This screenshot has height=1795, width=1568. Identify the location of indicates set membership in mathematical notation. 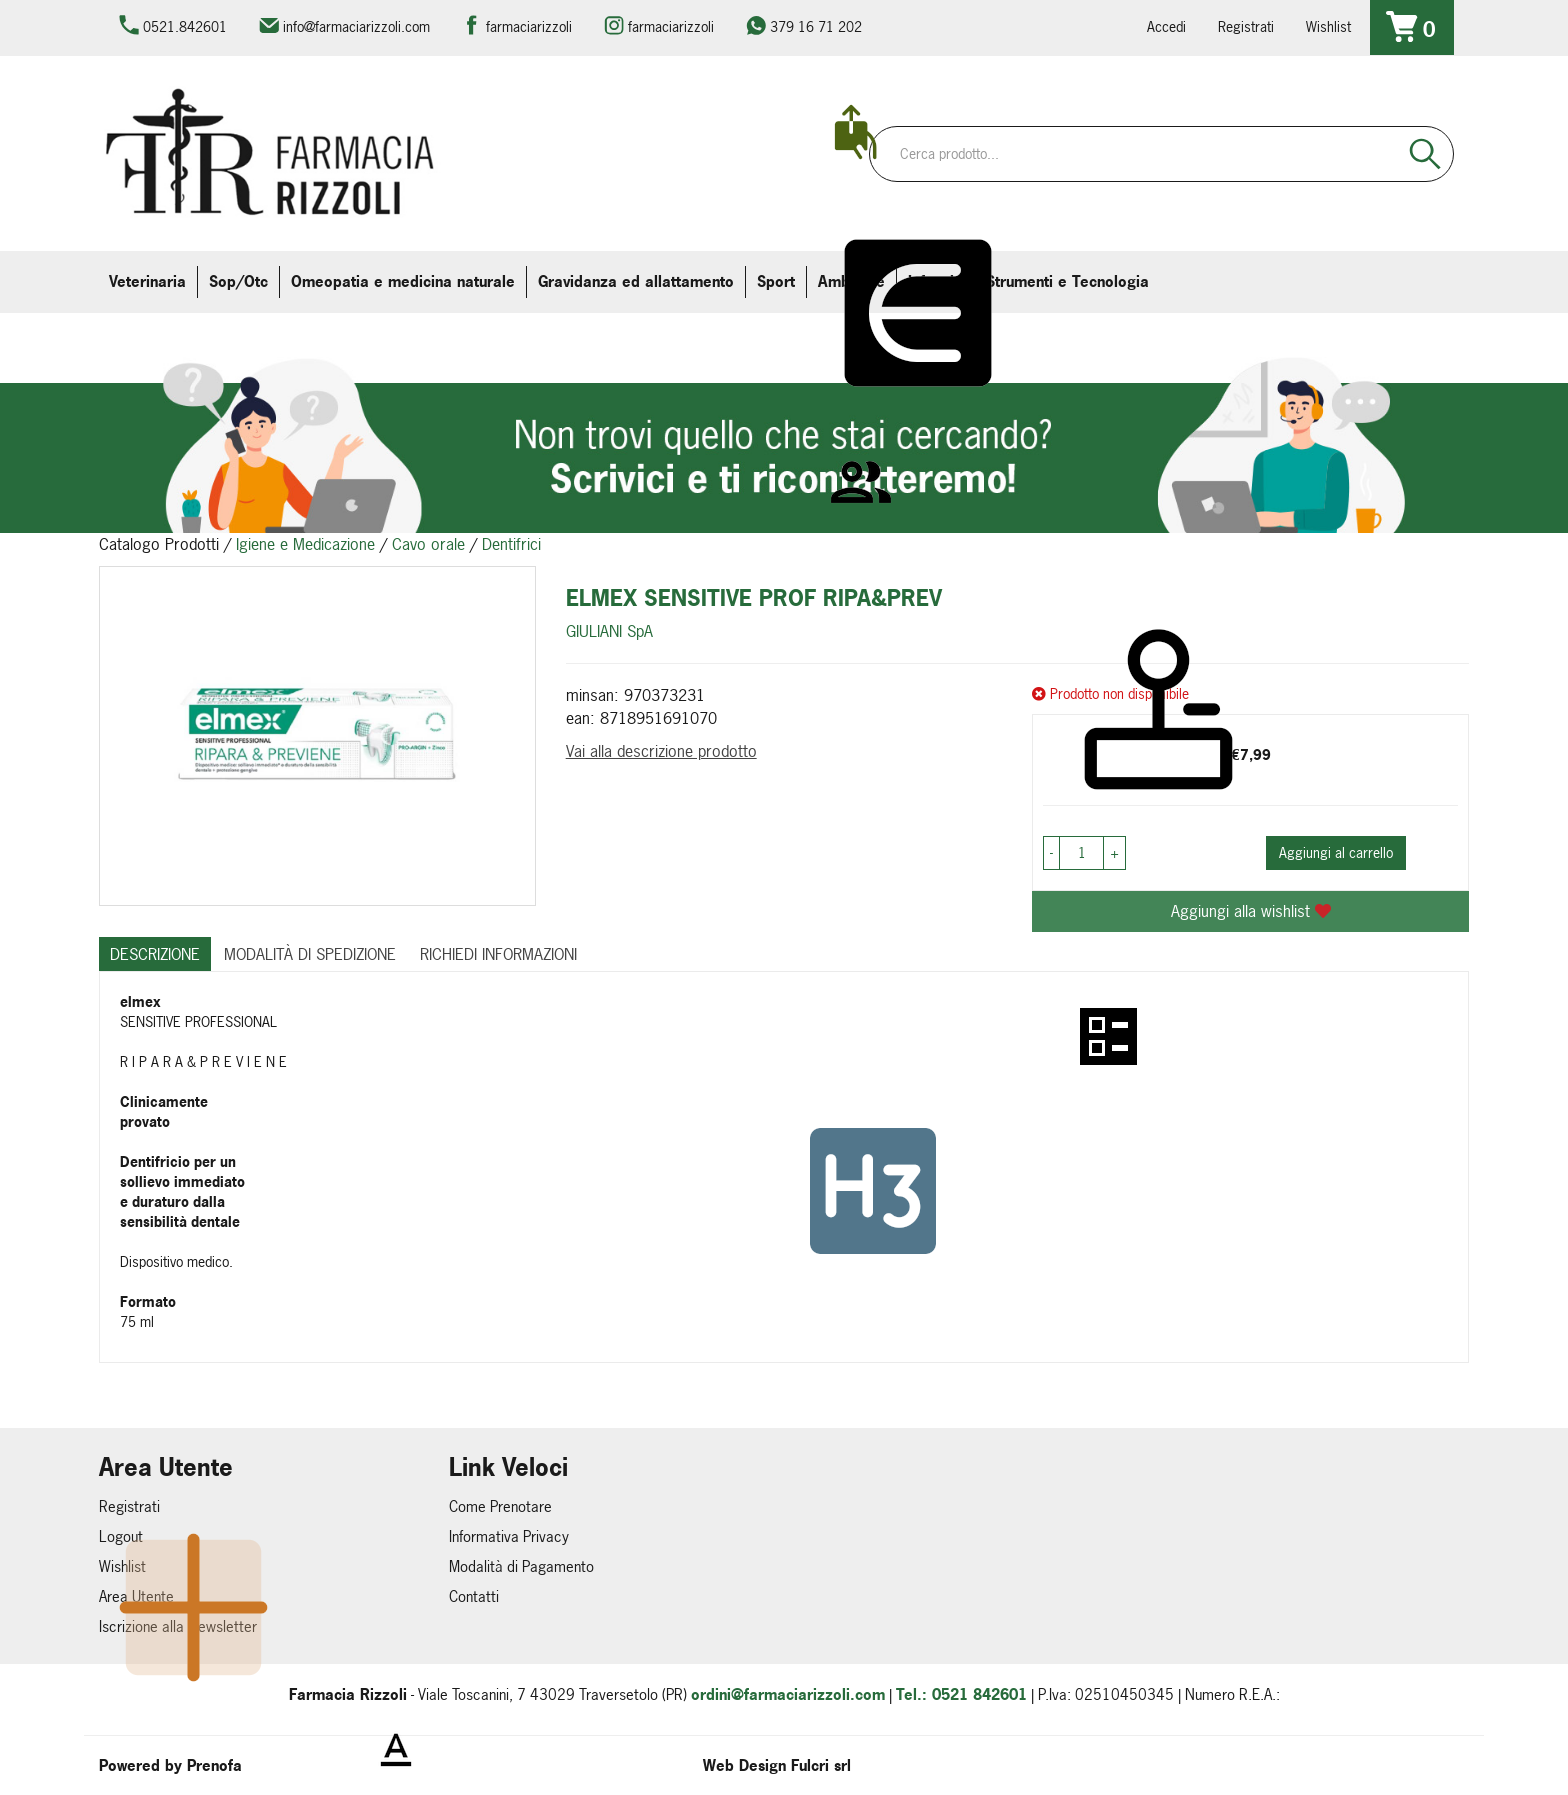
(918, 313).